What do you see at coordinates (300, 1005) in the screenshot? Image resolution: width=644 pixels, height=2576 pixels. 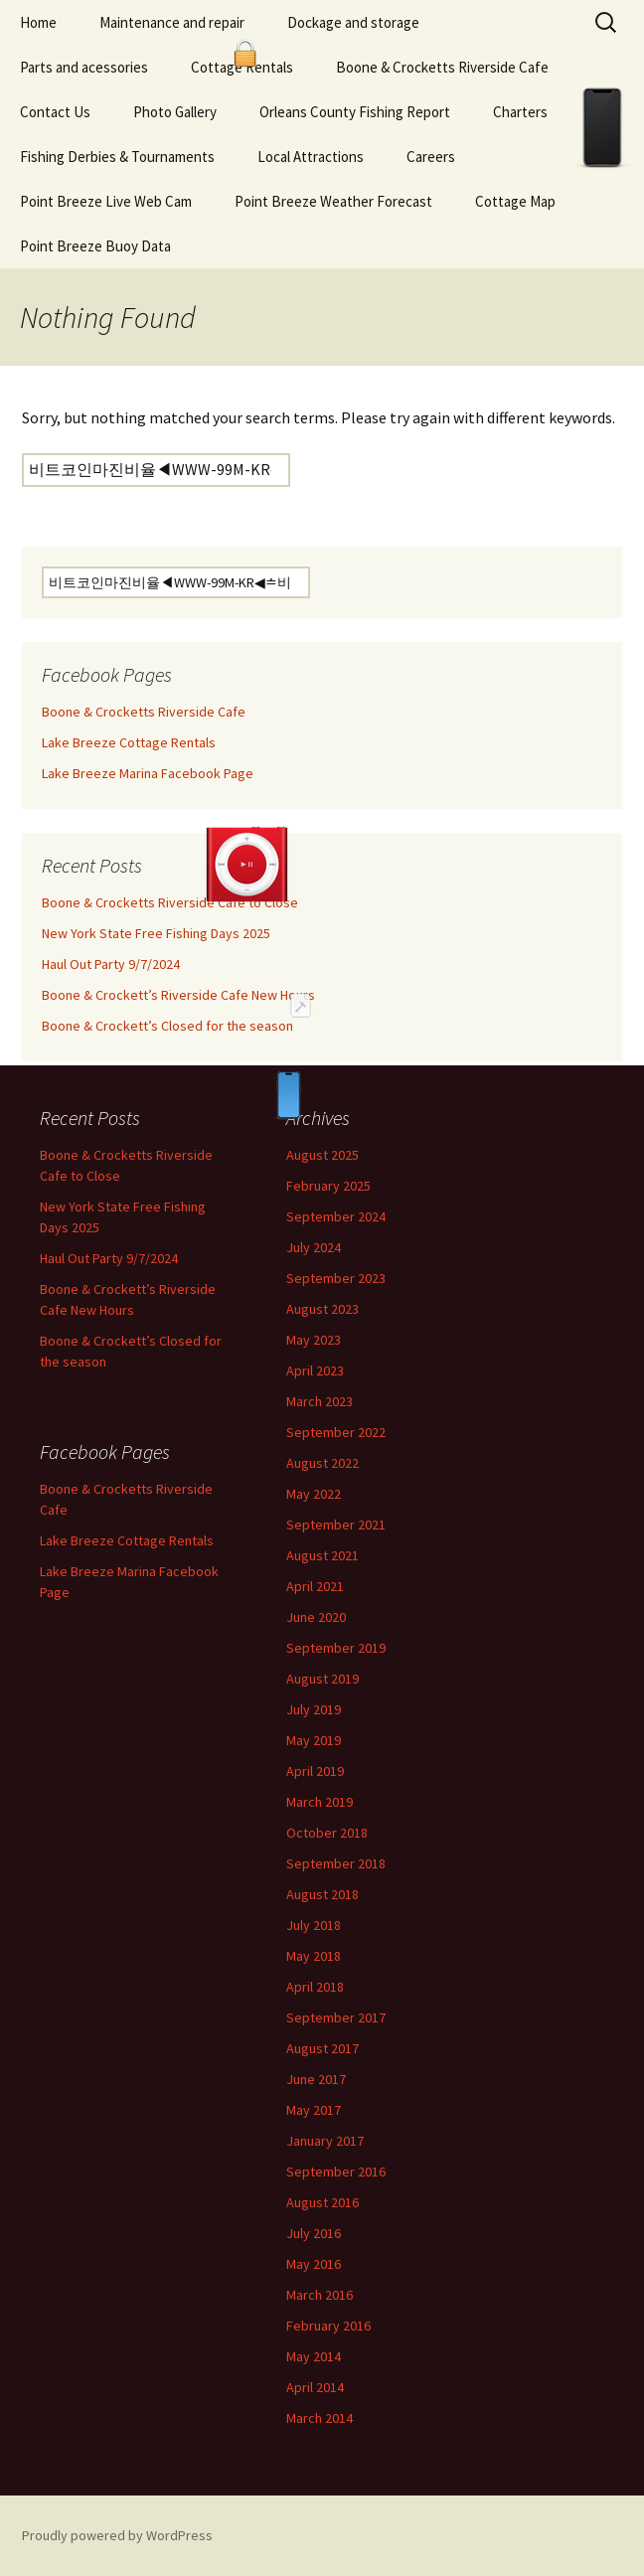 I see `a cmake build configuration file` at bounding box center [300, 1005].